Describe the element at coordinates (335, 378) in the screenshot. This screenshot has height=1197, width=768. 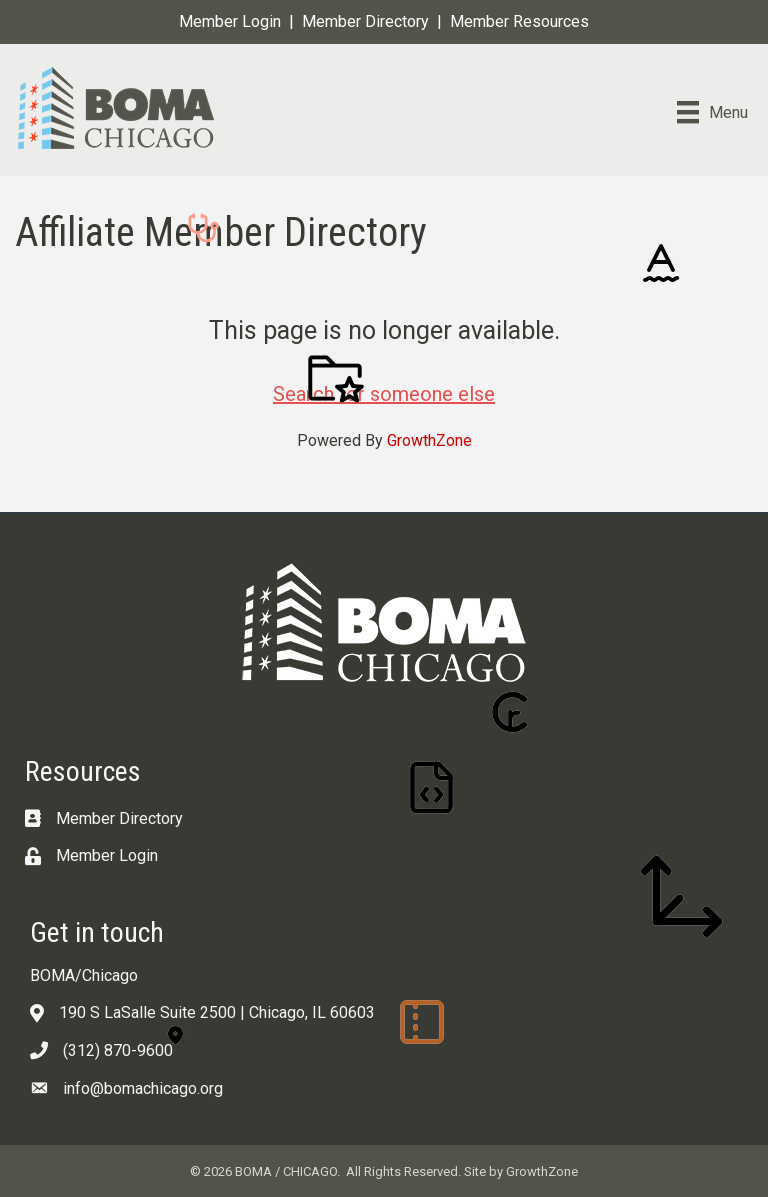
I see `access your starred or favorite folder` at that location.